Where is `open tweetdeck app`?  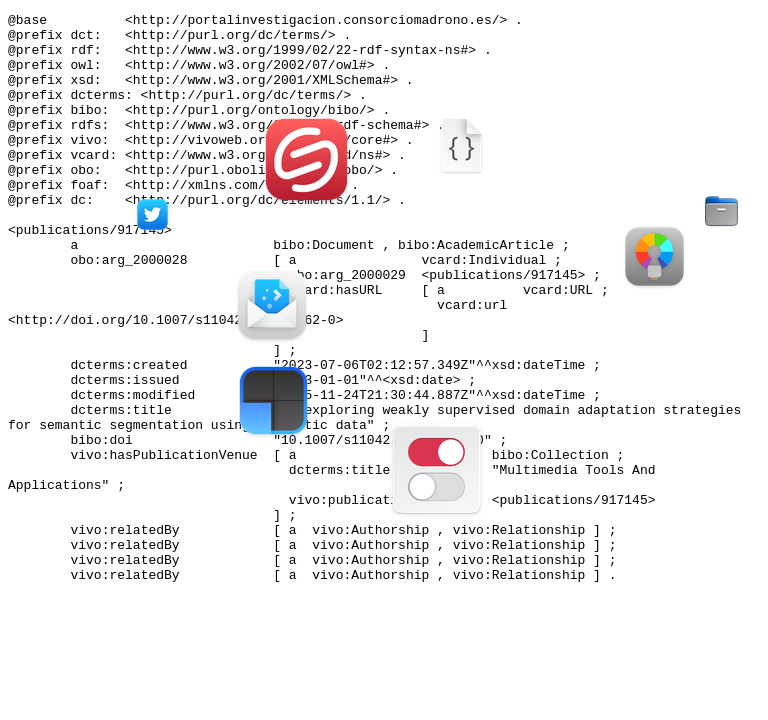 open tweetdeck app is located at coordinates (152, 214).